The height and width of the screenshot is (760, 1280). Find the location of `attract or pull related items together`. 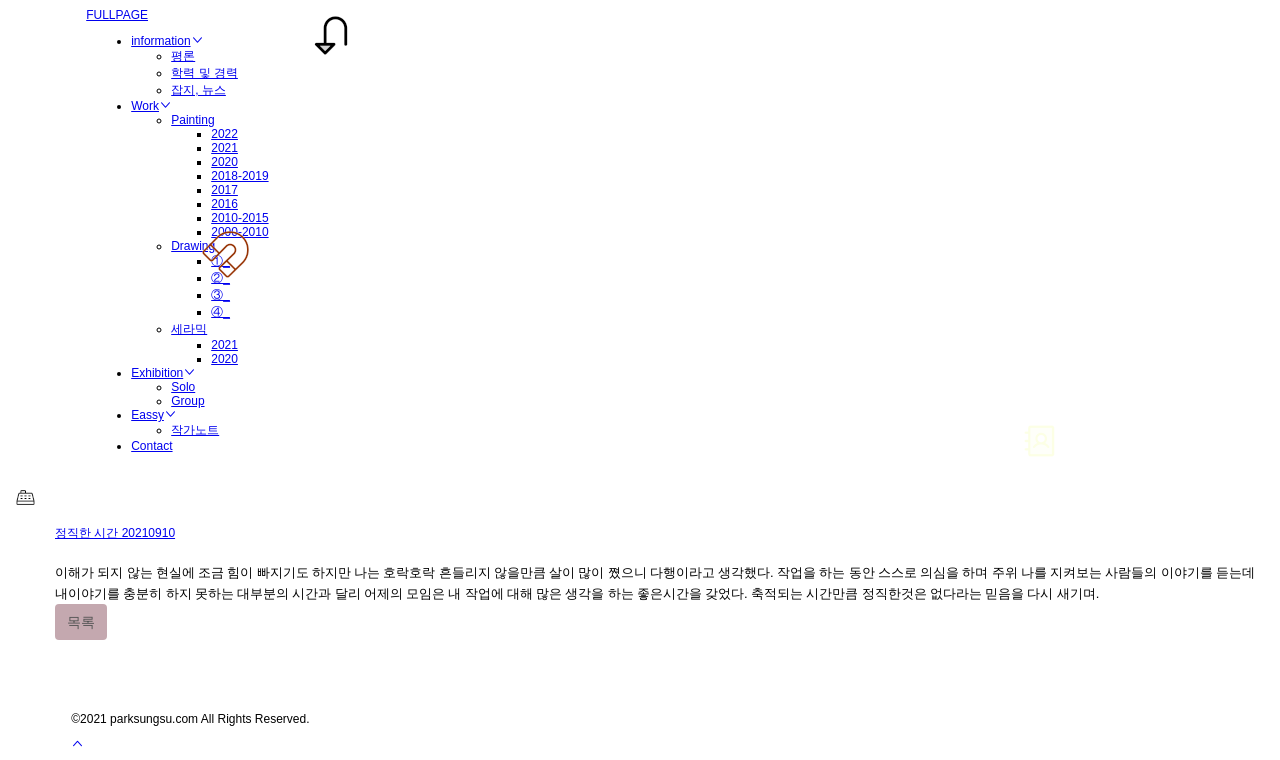

attract or pull related items together is located at coordinates (226, 253).